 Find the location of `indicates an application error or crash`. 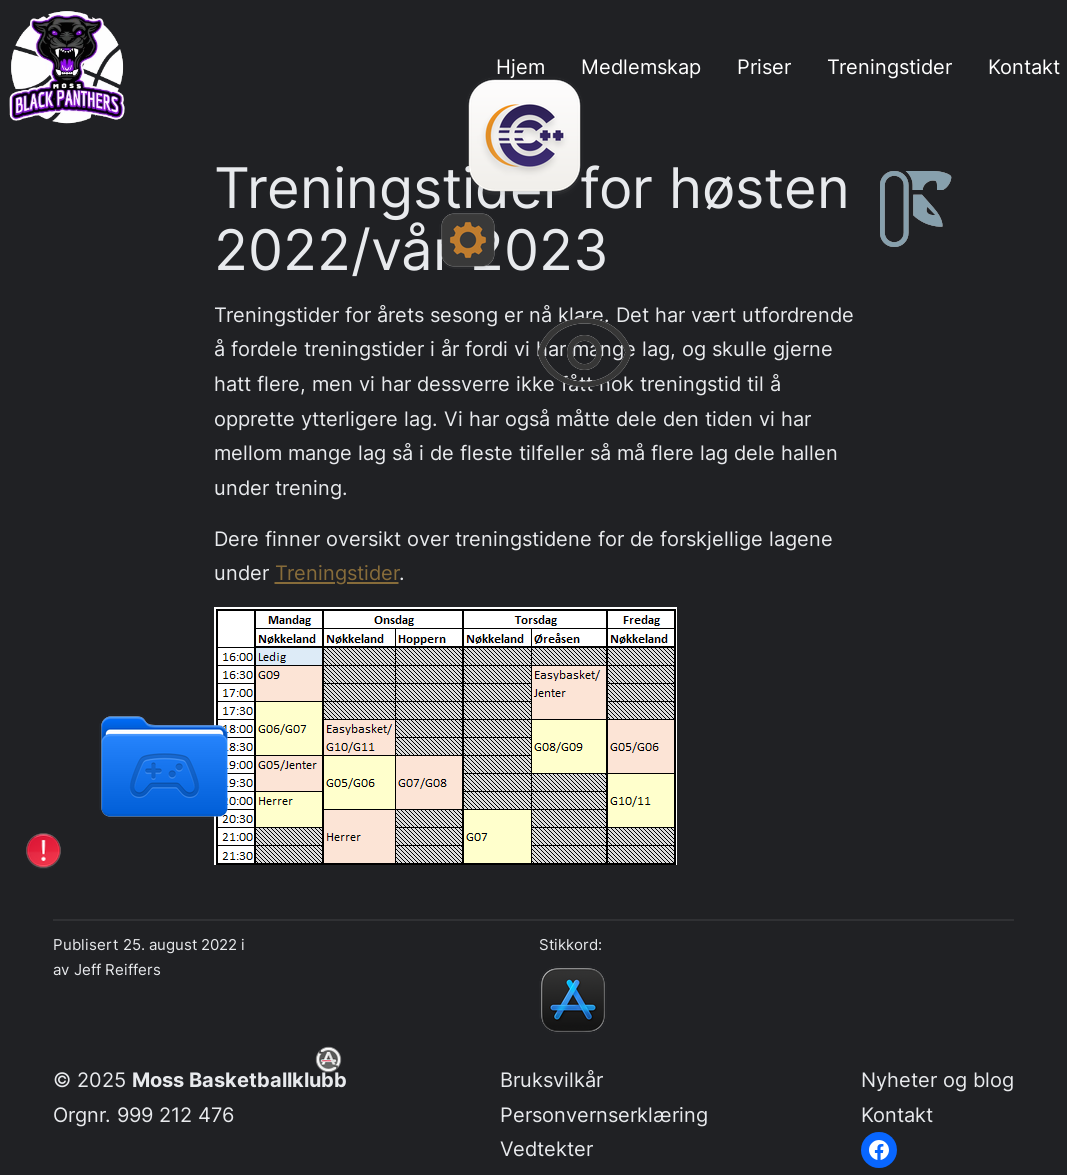

indicates an application error or crash is located at coordinates (43, 850).